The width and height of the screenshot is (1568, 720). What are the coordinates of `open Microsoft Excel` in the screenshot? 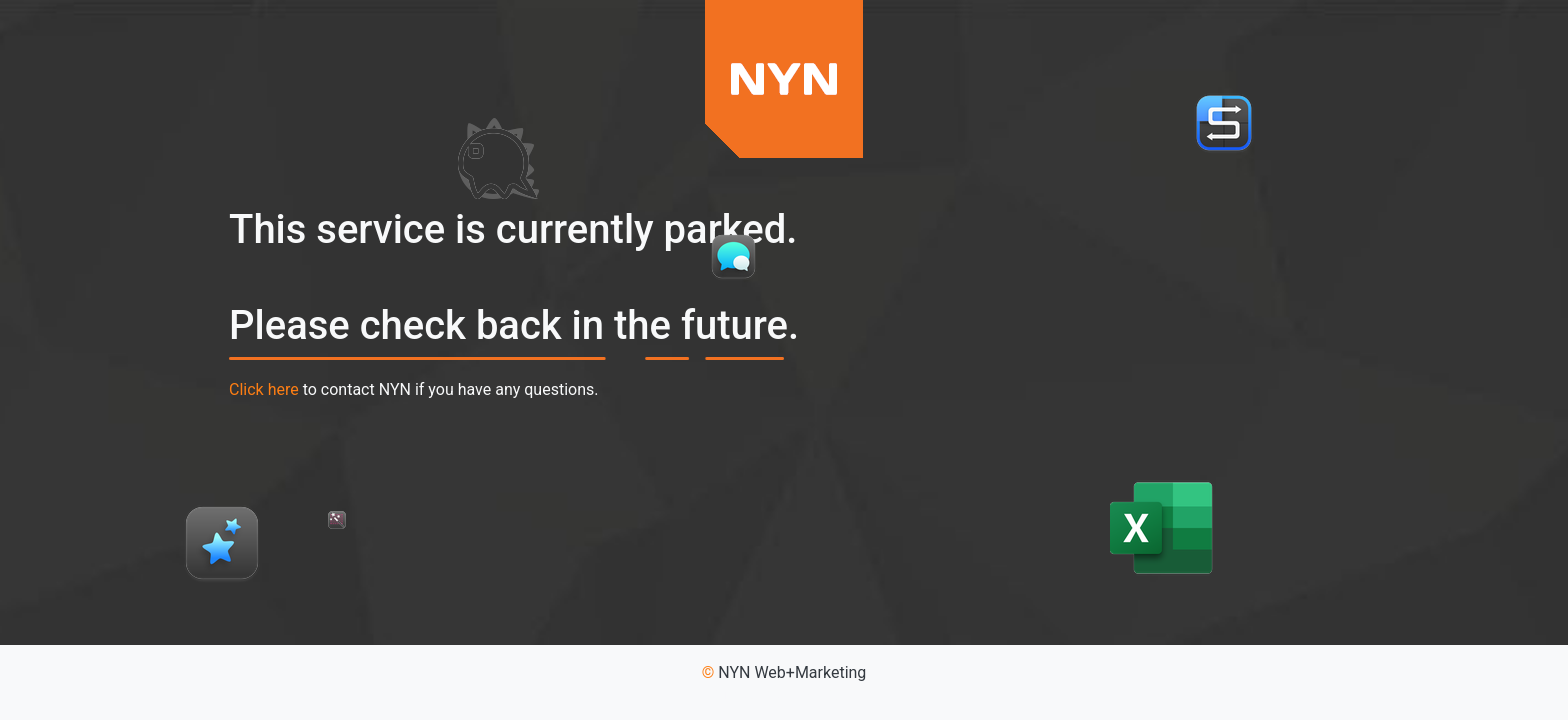 It's located at (1162, 528).